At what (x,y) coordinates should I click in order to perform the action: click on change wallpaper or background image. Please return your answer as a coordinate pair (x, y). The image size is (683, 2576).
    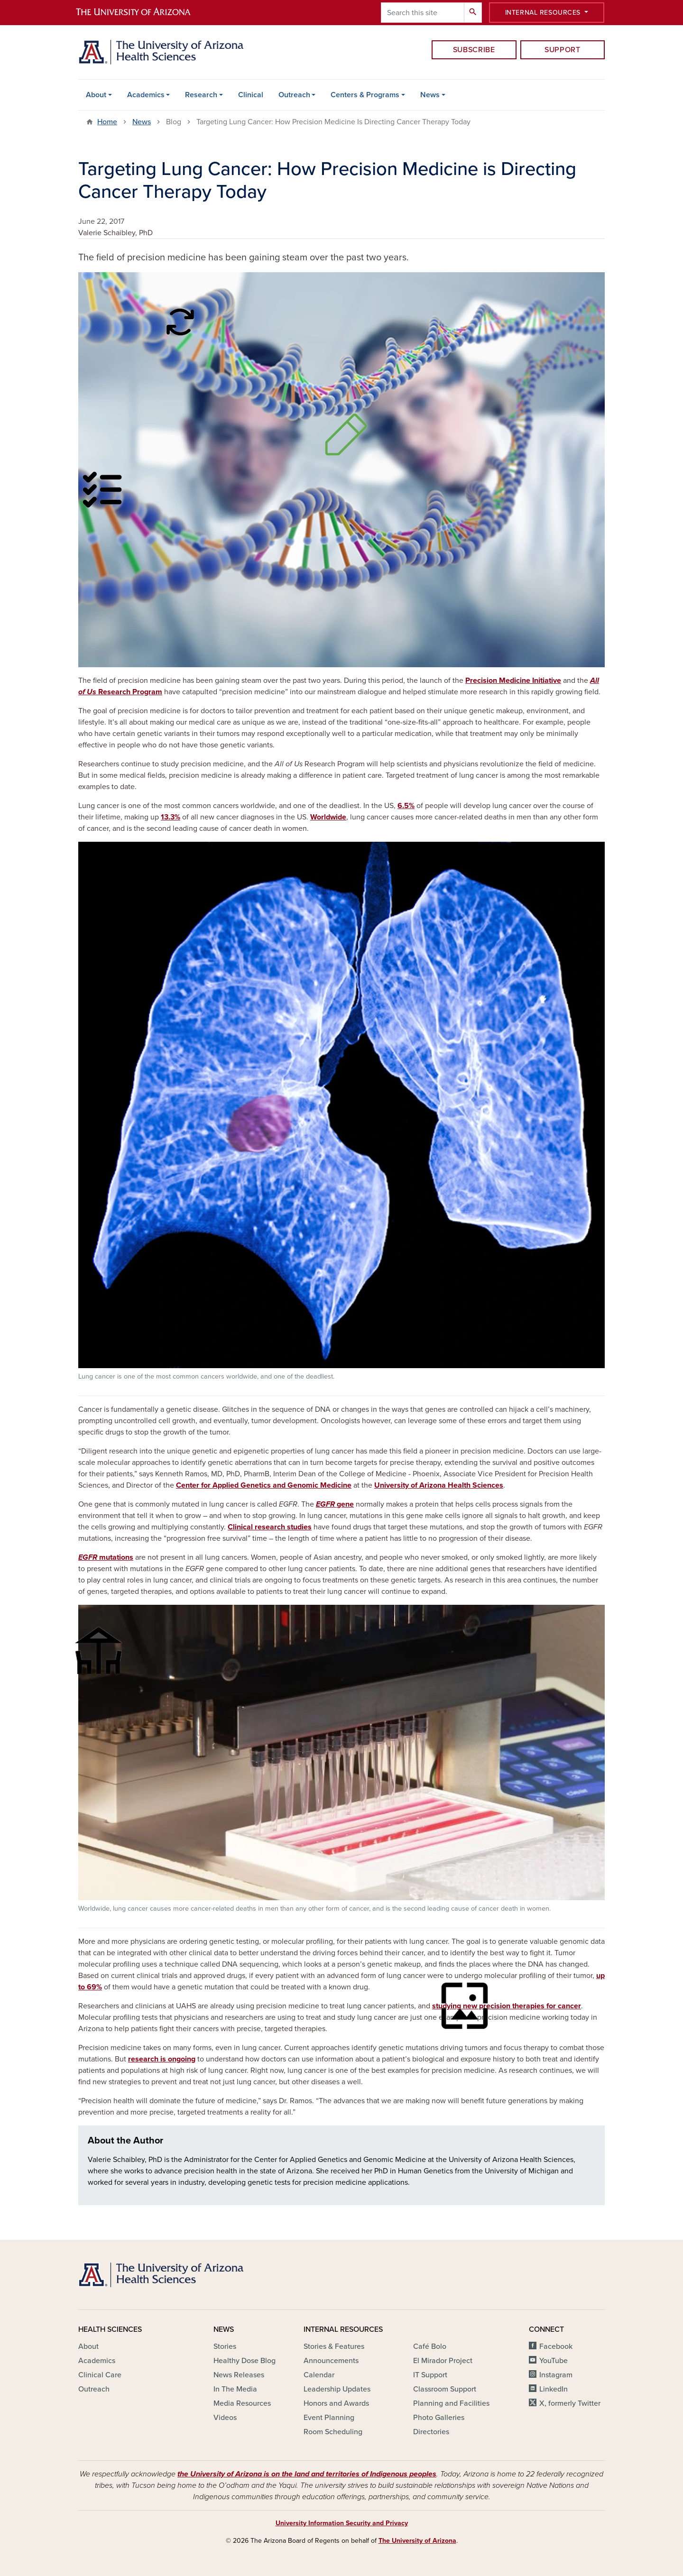
    Looking at the image, I should click on (464, 2006).